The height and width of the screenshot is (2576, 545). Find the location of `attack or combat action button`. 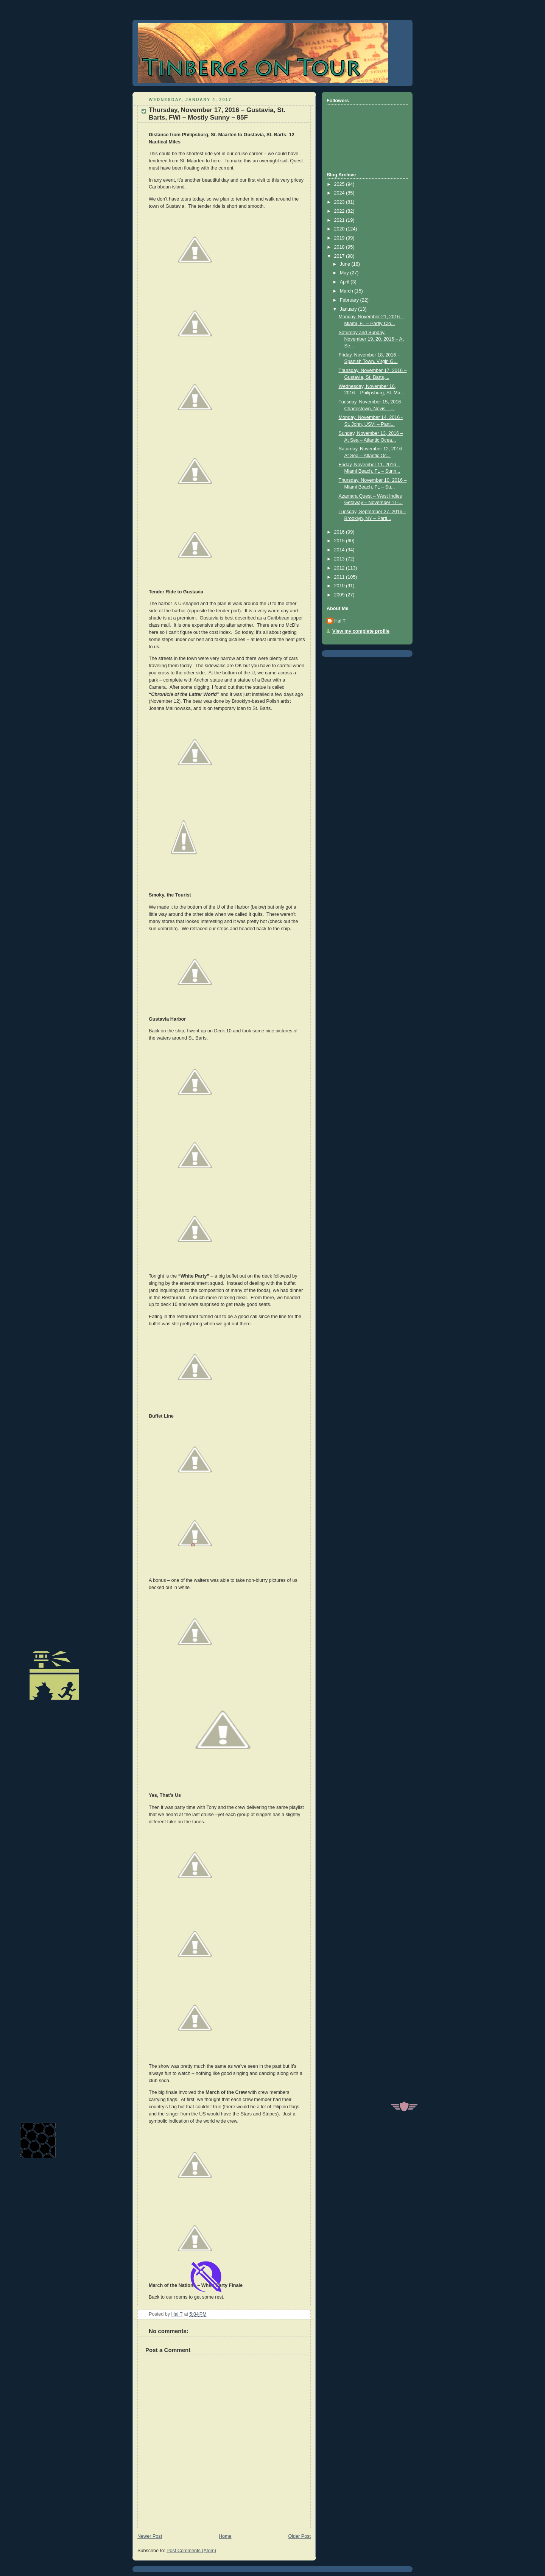

attack or combat action button is located at coordinates (206, 2277).